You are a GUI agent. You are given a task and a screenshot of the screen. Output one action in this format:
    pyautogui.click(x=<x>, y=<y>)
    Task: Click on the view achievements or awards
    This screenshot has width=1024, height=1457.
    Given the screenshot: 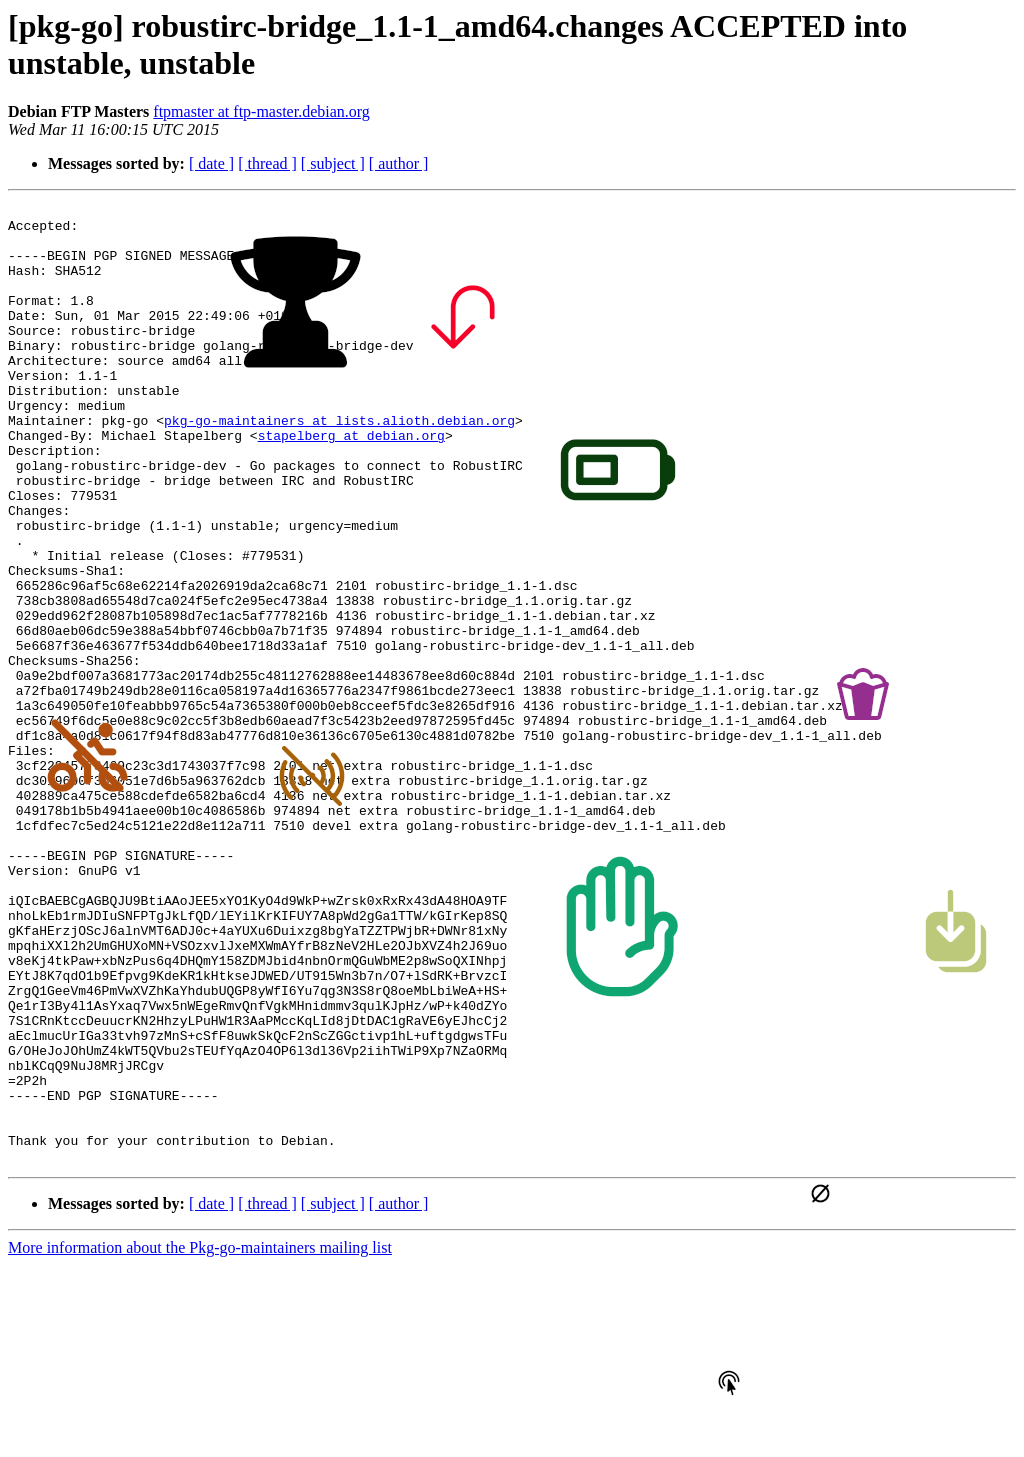 What is the action you would take?
    pyautogui.click(x=296, y=302)
    